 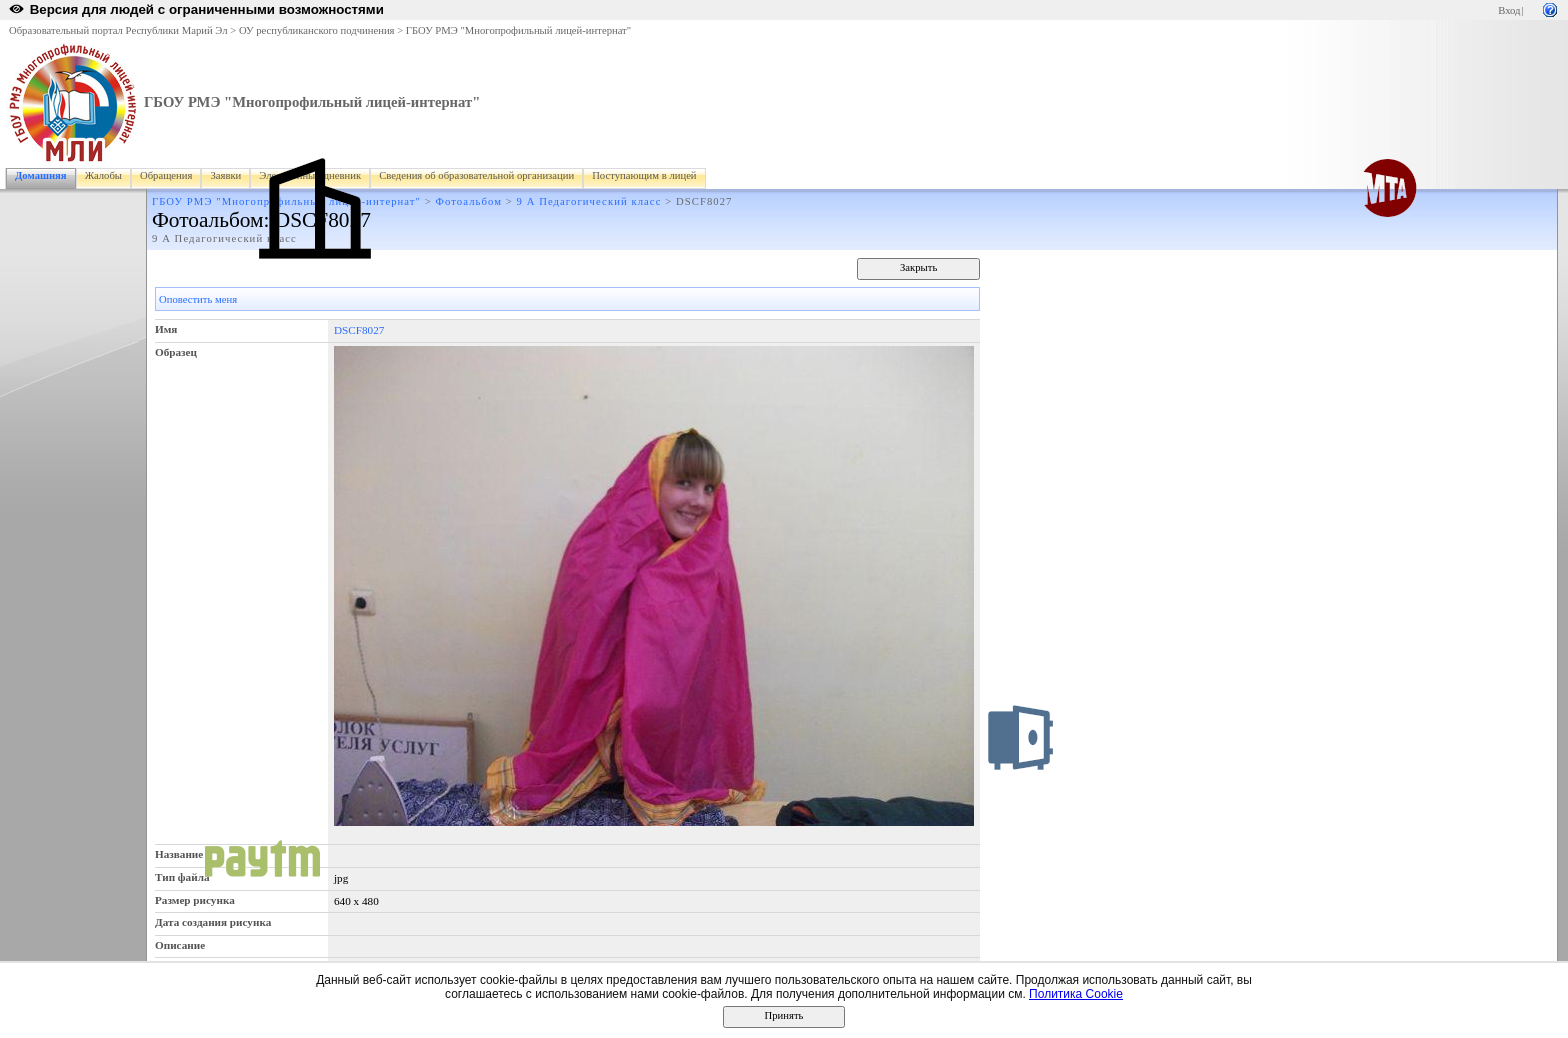 I want to click on access secure storage or vault, so click(x=1019, y=739).